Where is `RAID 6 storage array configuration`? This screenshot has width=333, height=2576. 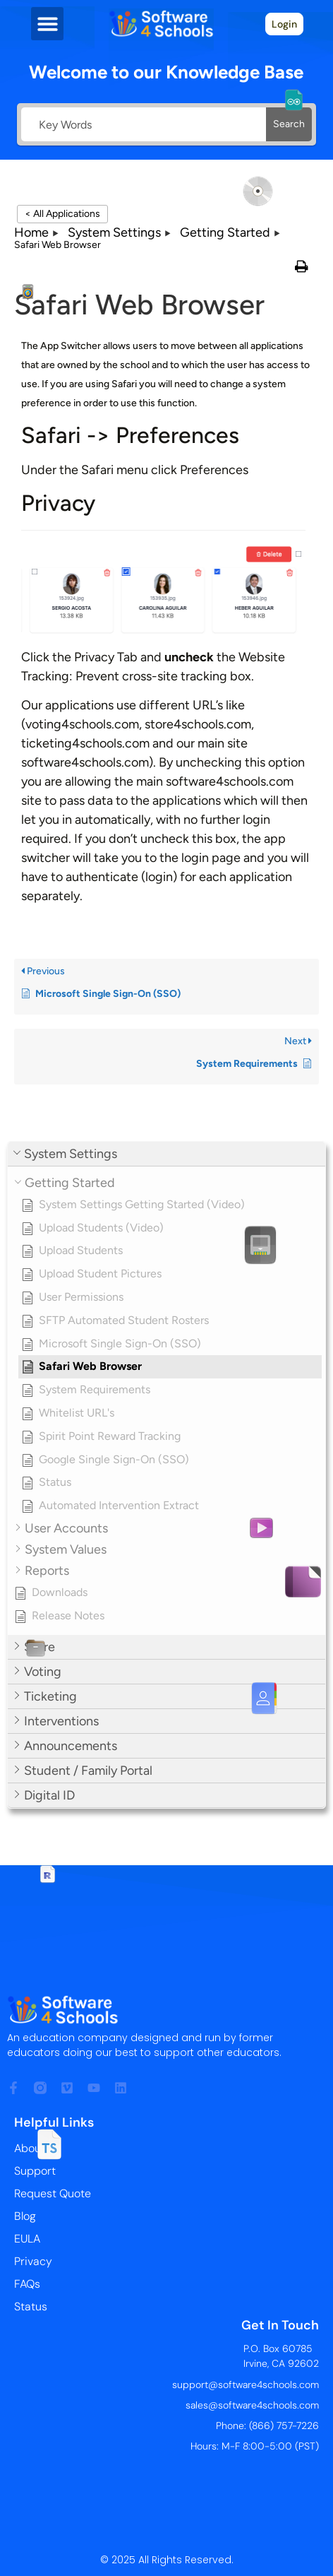 RAID 6 storage array configuration is located at coordinates (28, 291).